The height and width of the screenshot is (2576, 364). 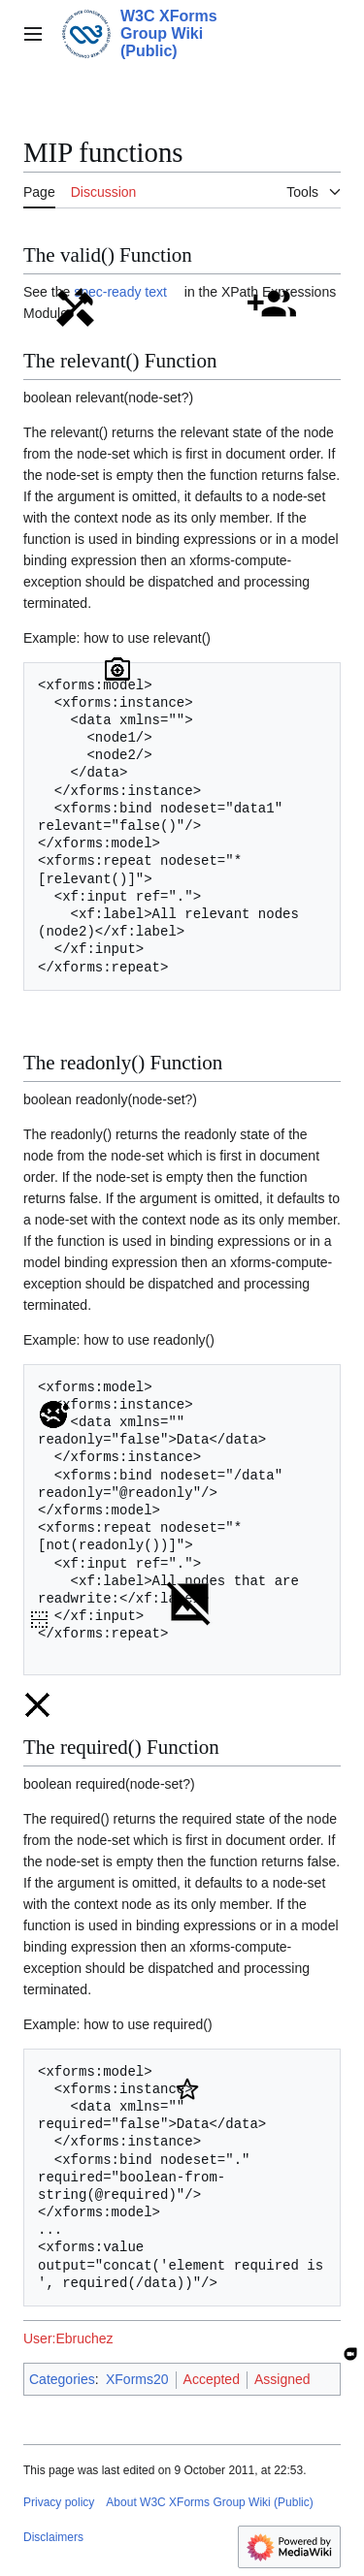 I want to click on enhance or improve photo quality, so click(x=117, y=669).